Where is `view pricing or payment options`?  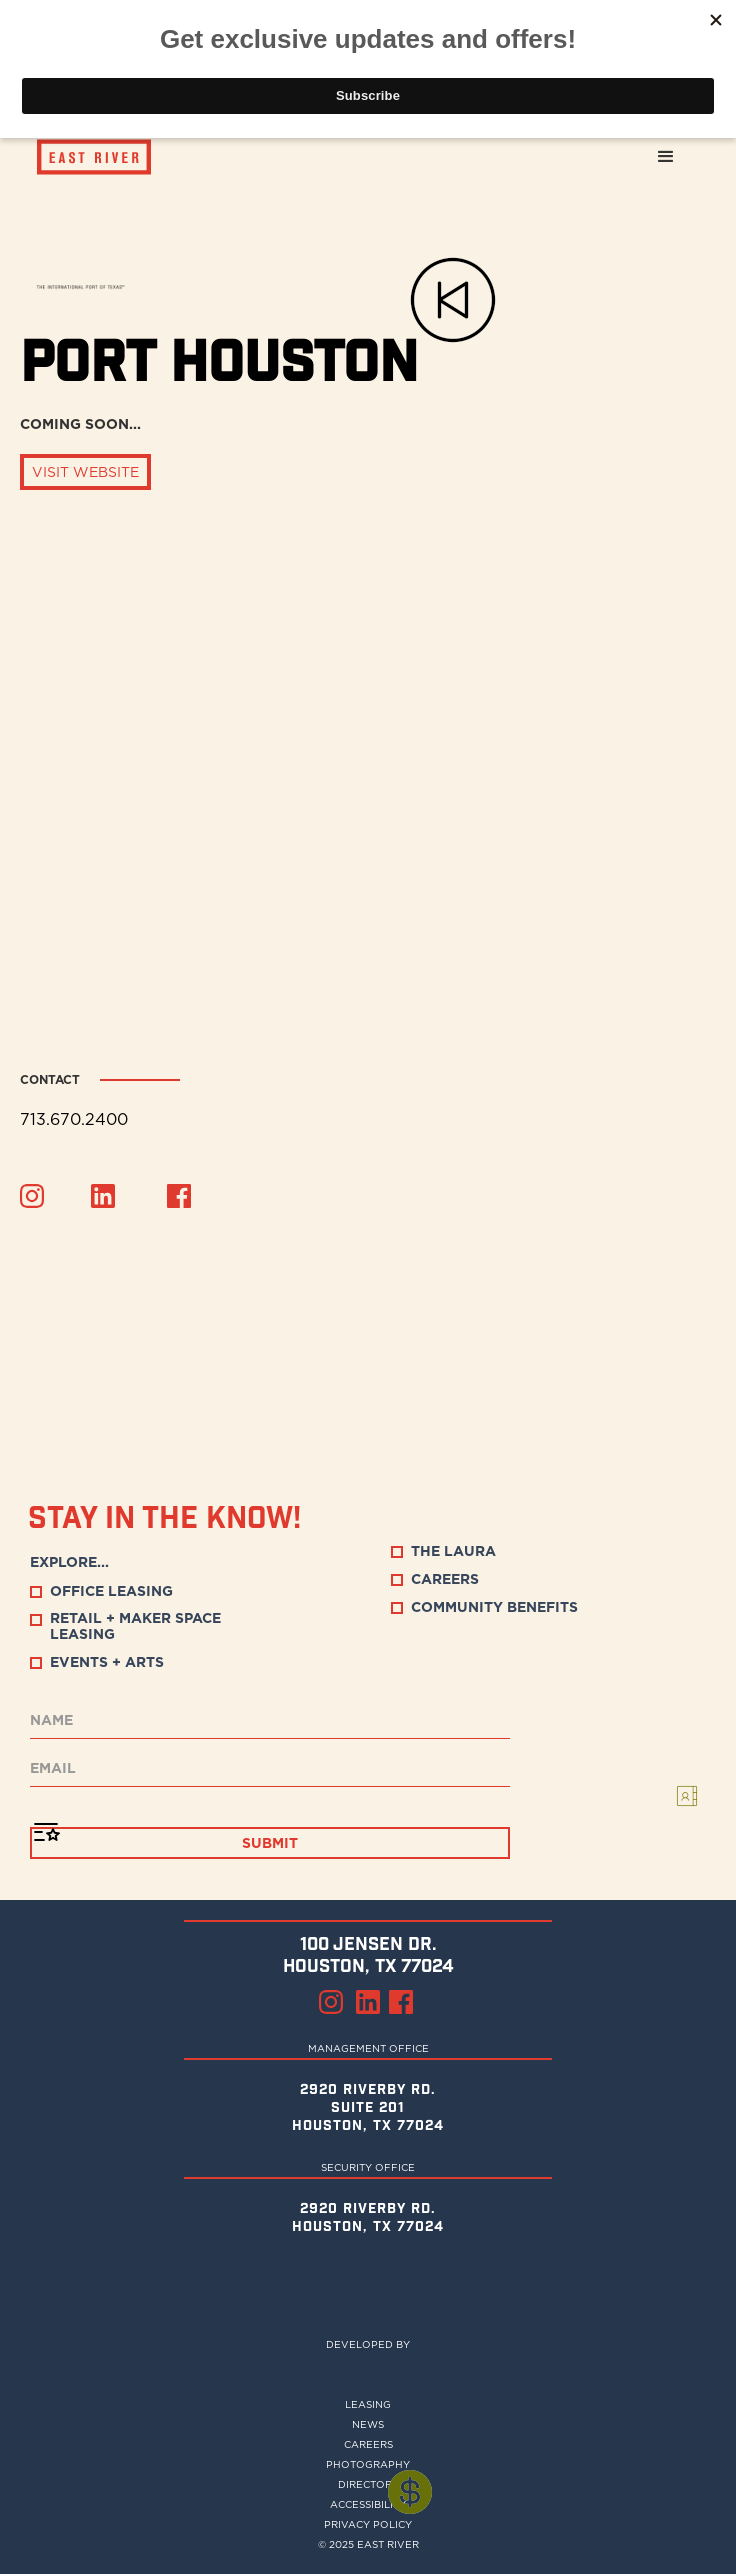 view pricing or payment options is located at coordinates (410, 2492).